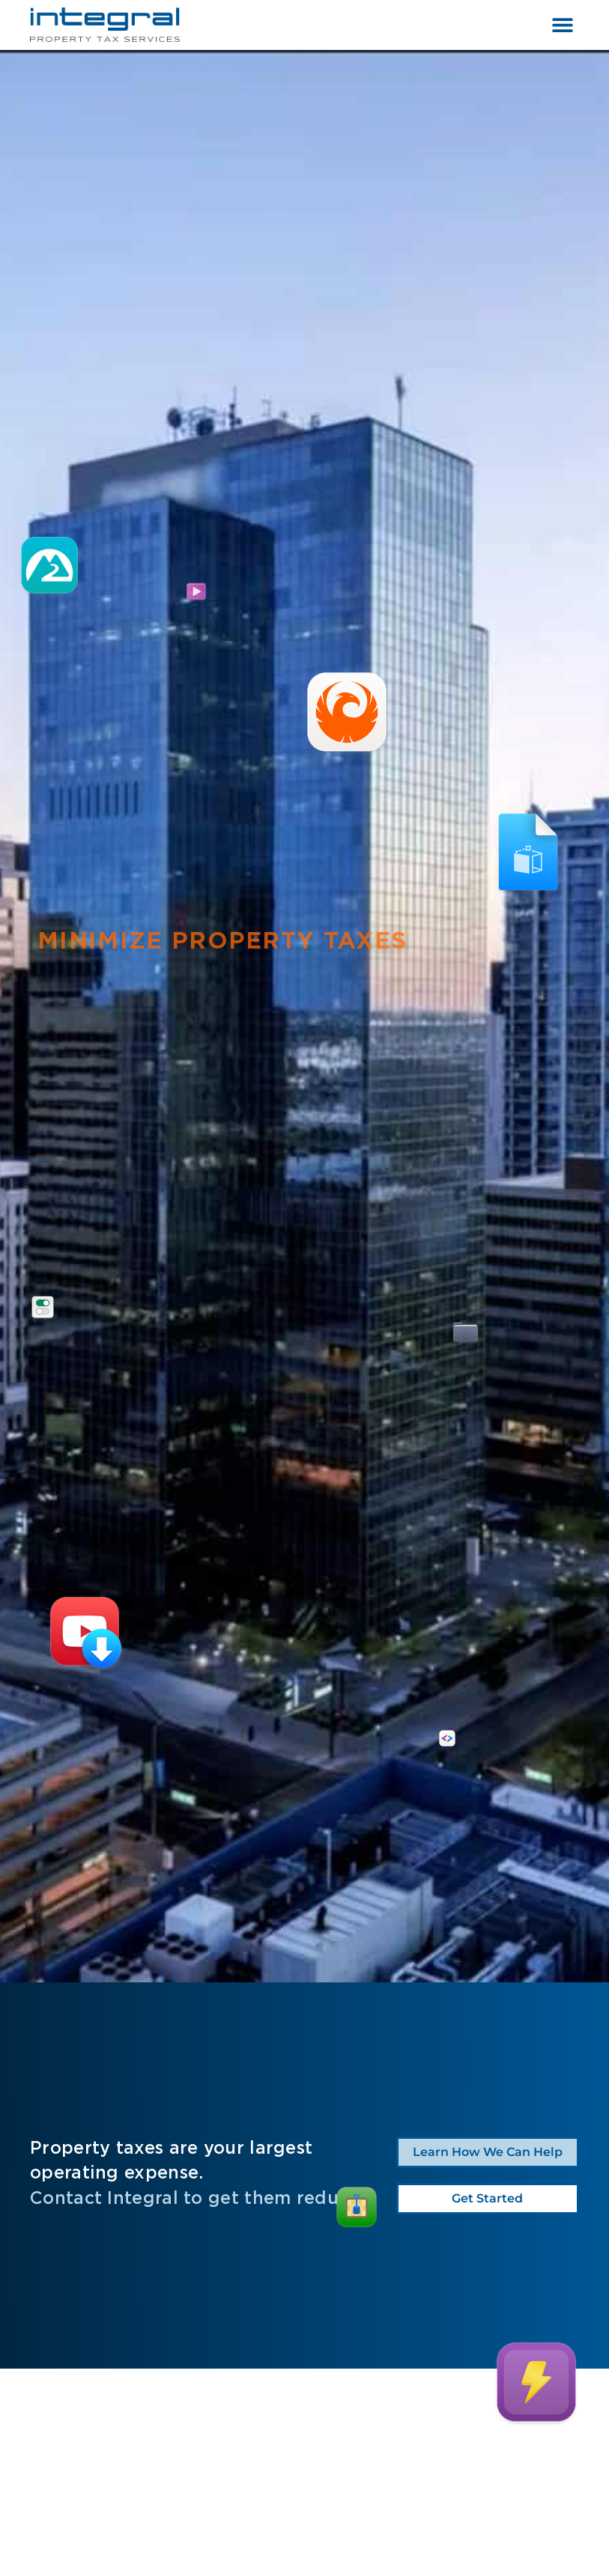  Describe the element at coordinates (85, 1631) in the screenshot. I see `download videos from youtube` at that location.